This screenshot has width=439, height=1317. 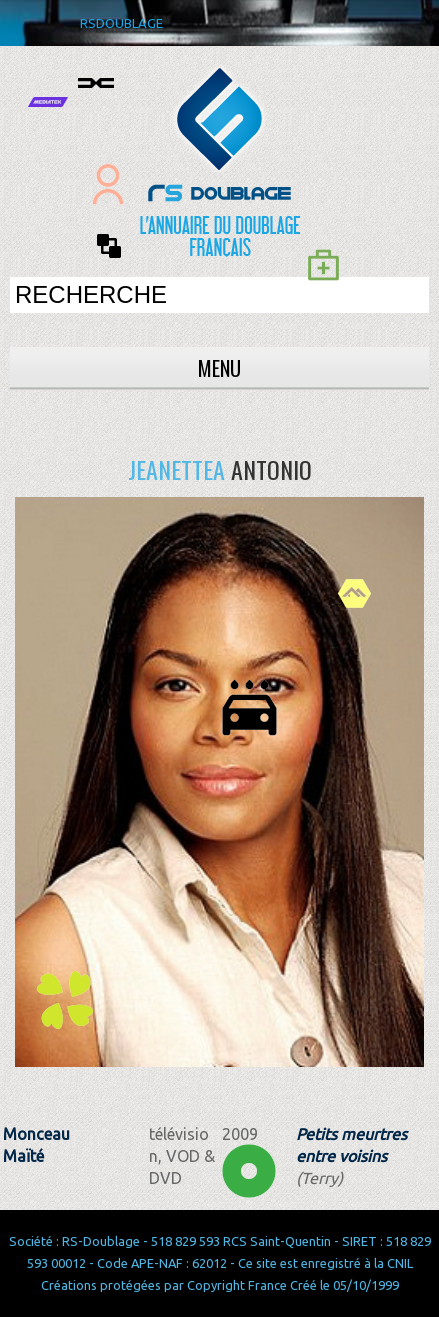 I want to click on find nearby car wash locations, so click(x=249, y=705).